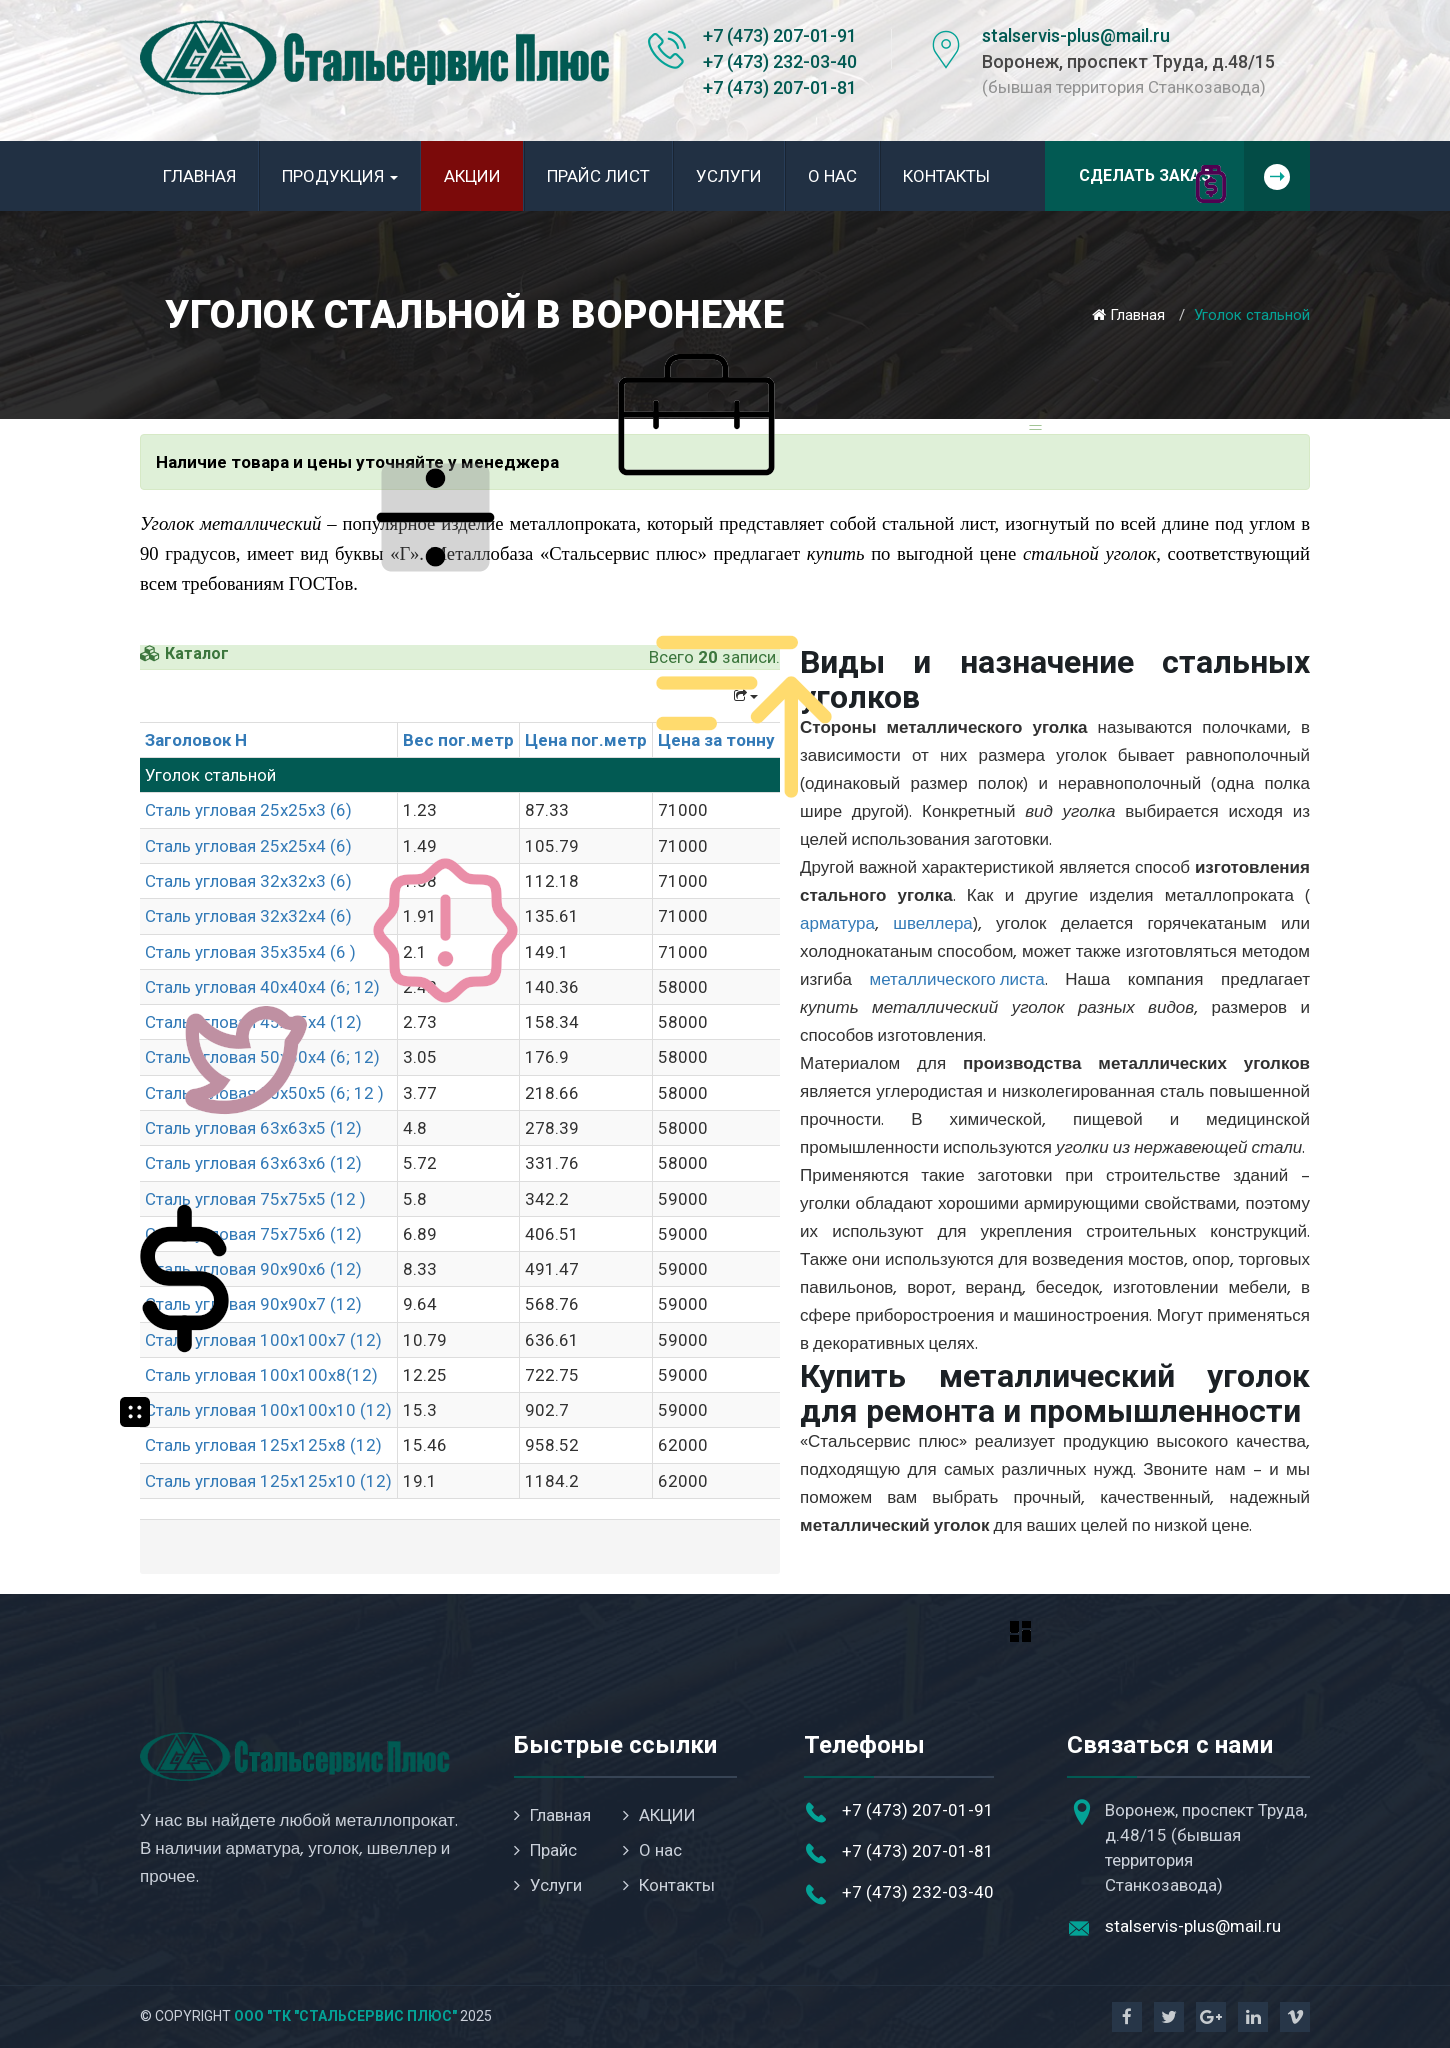 The height and width of the screenshot is (2048, 1450). I want to click on perform division calculation, so click(435, 517).